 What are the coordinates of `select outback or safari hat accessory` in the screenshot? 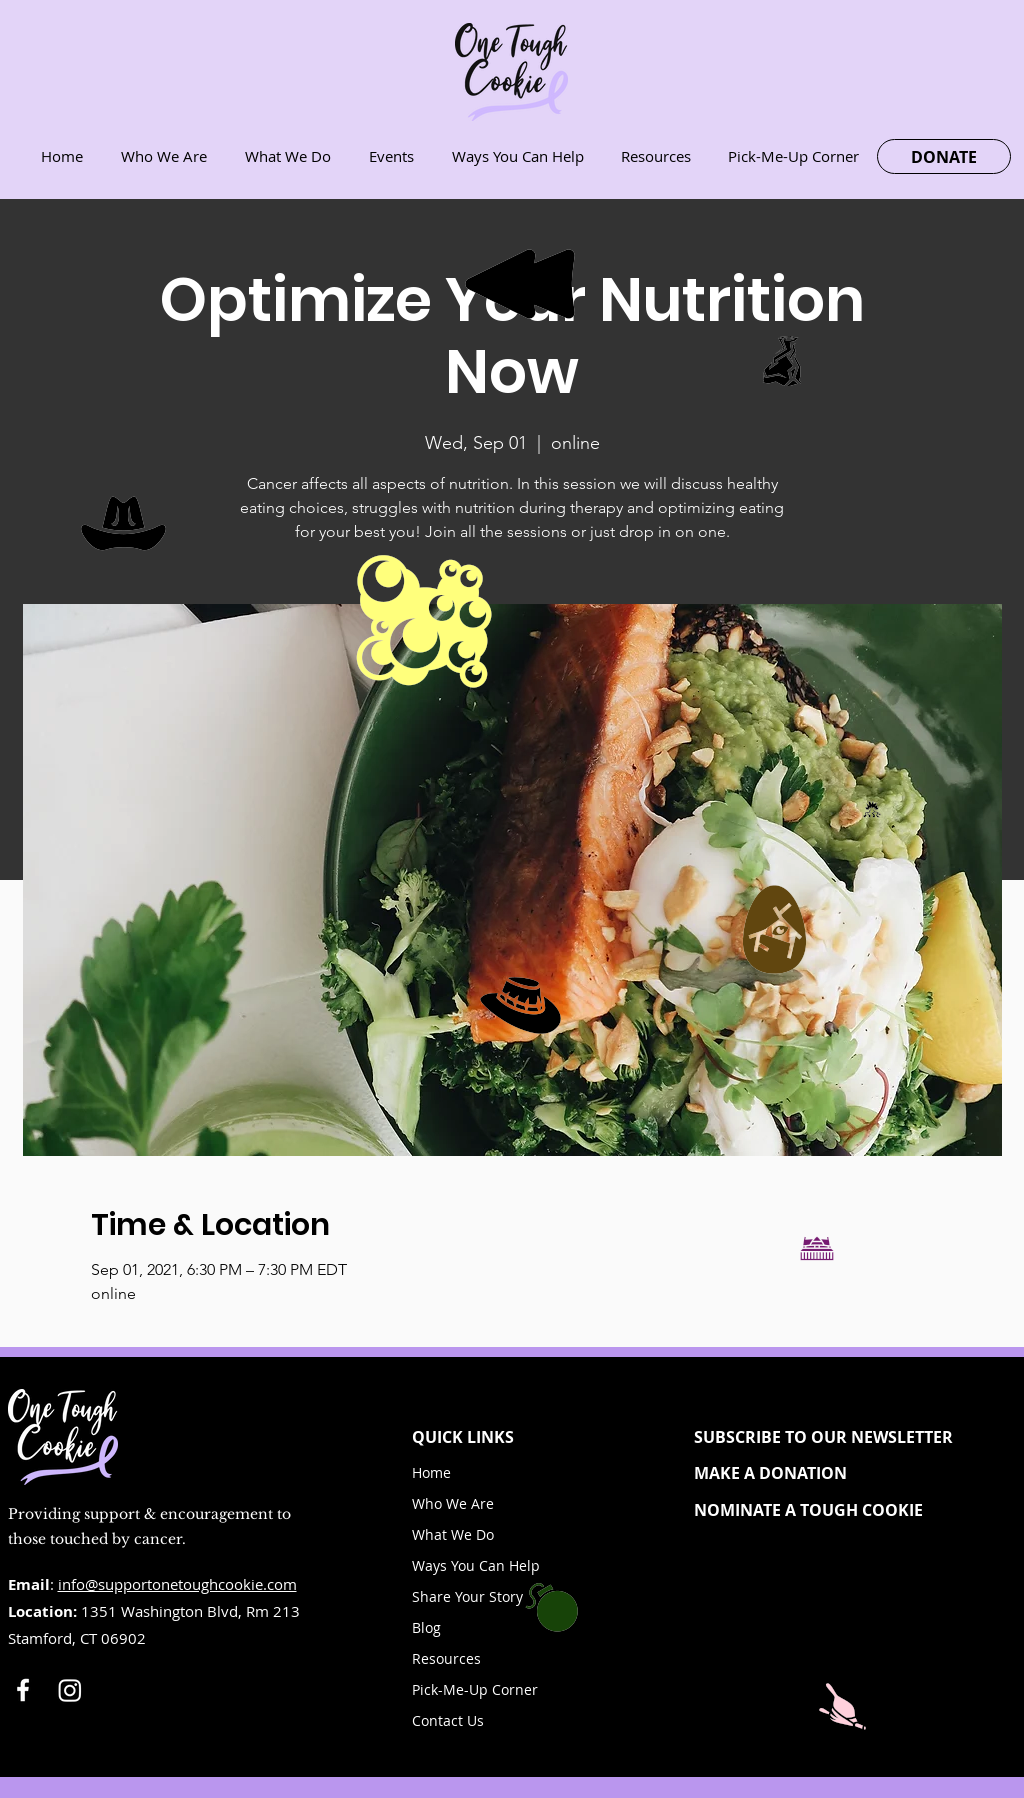 It's located at (520, 1005).